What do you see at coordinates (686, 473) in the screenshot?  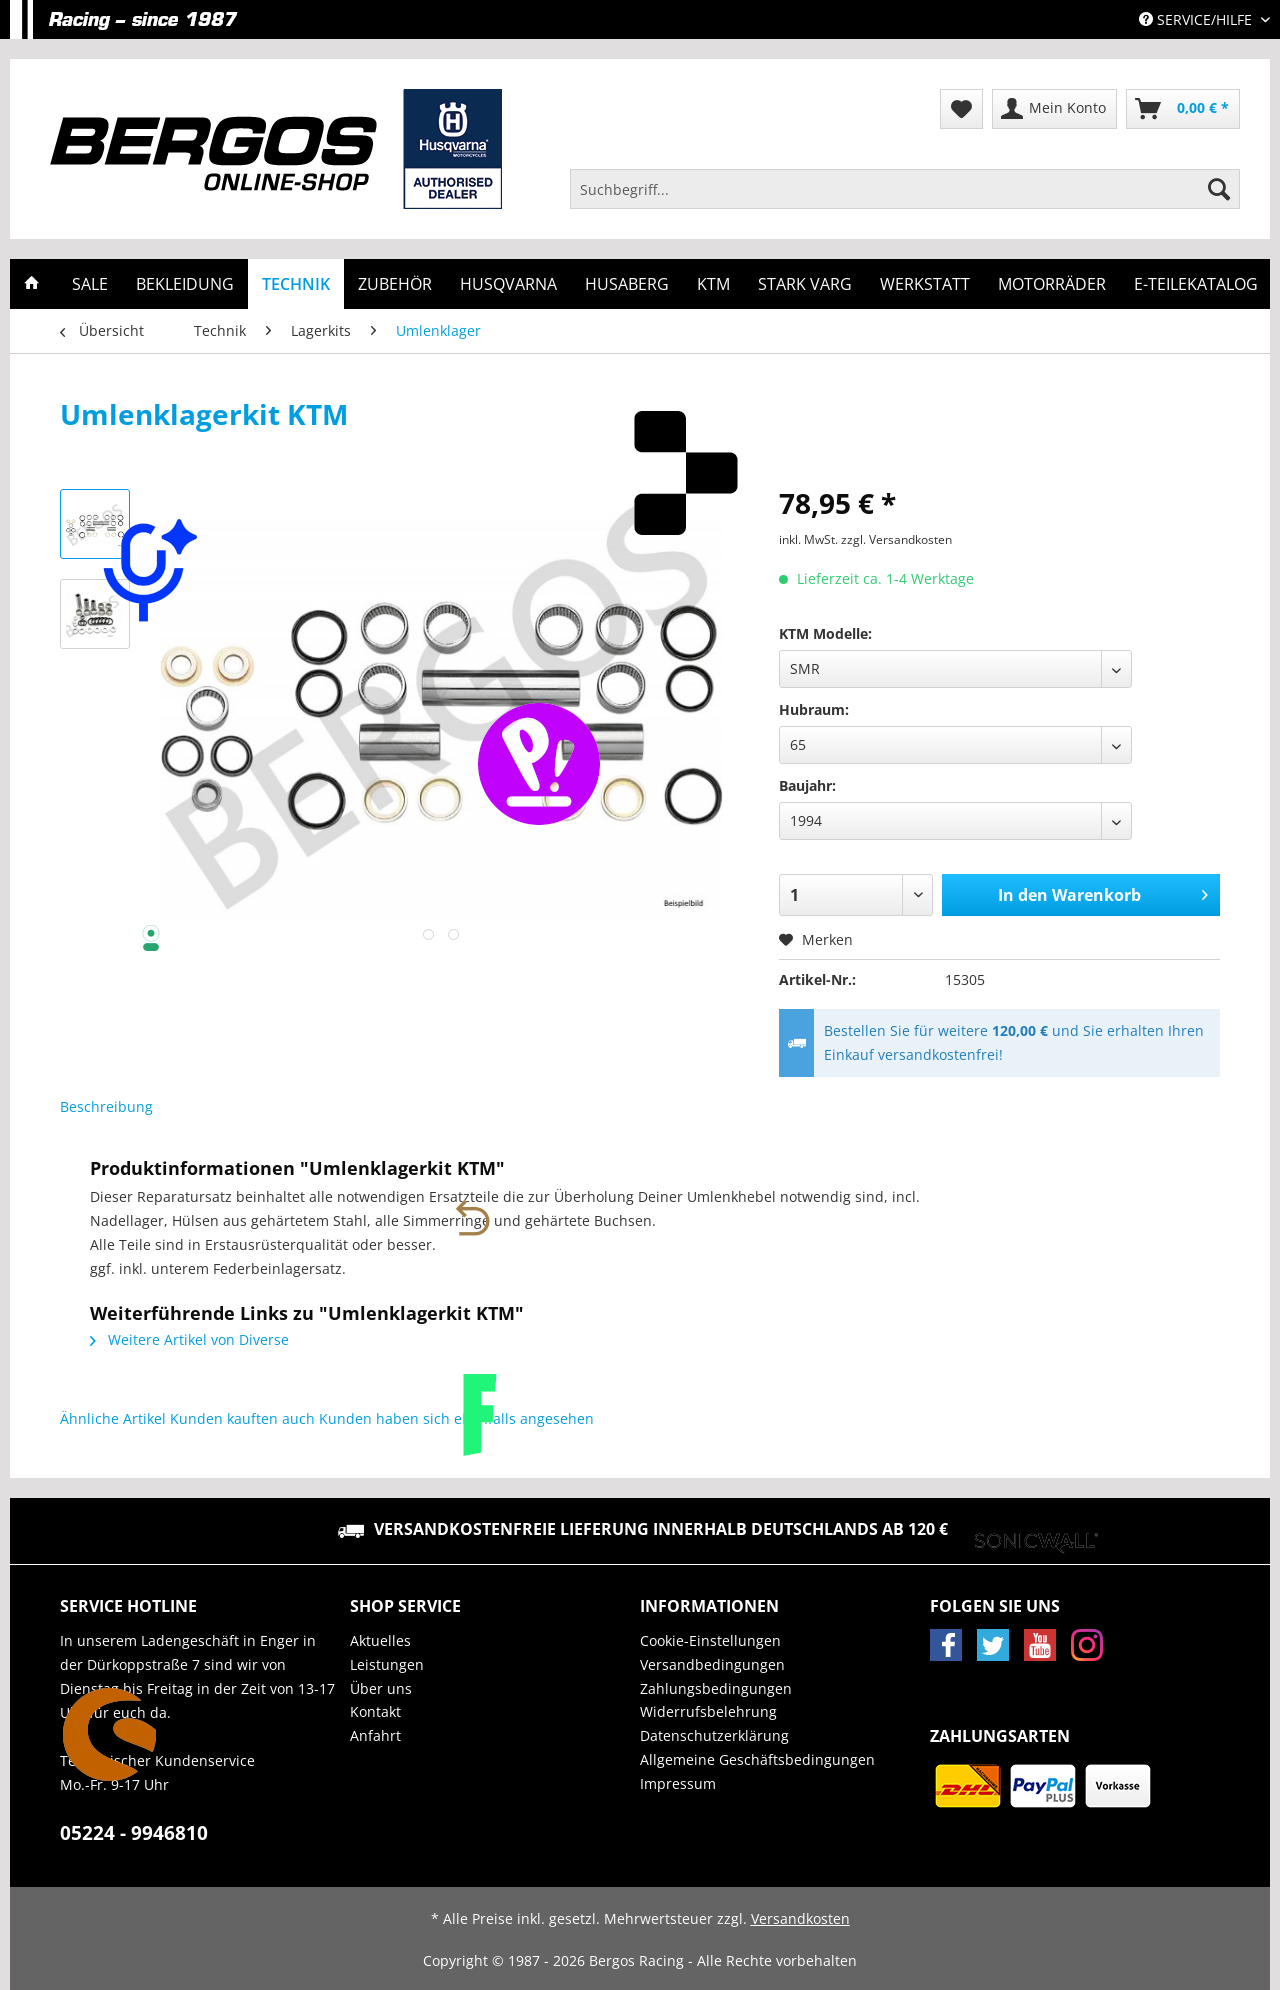 I see `open replit` at bounding box center [686, 473].